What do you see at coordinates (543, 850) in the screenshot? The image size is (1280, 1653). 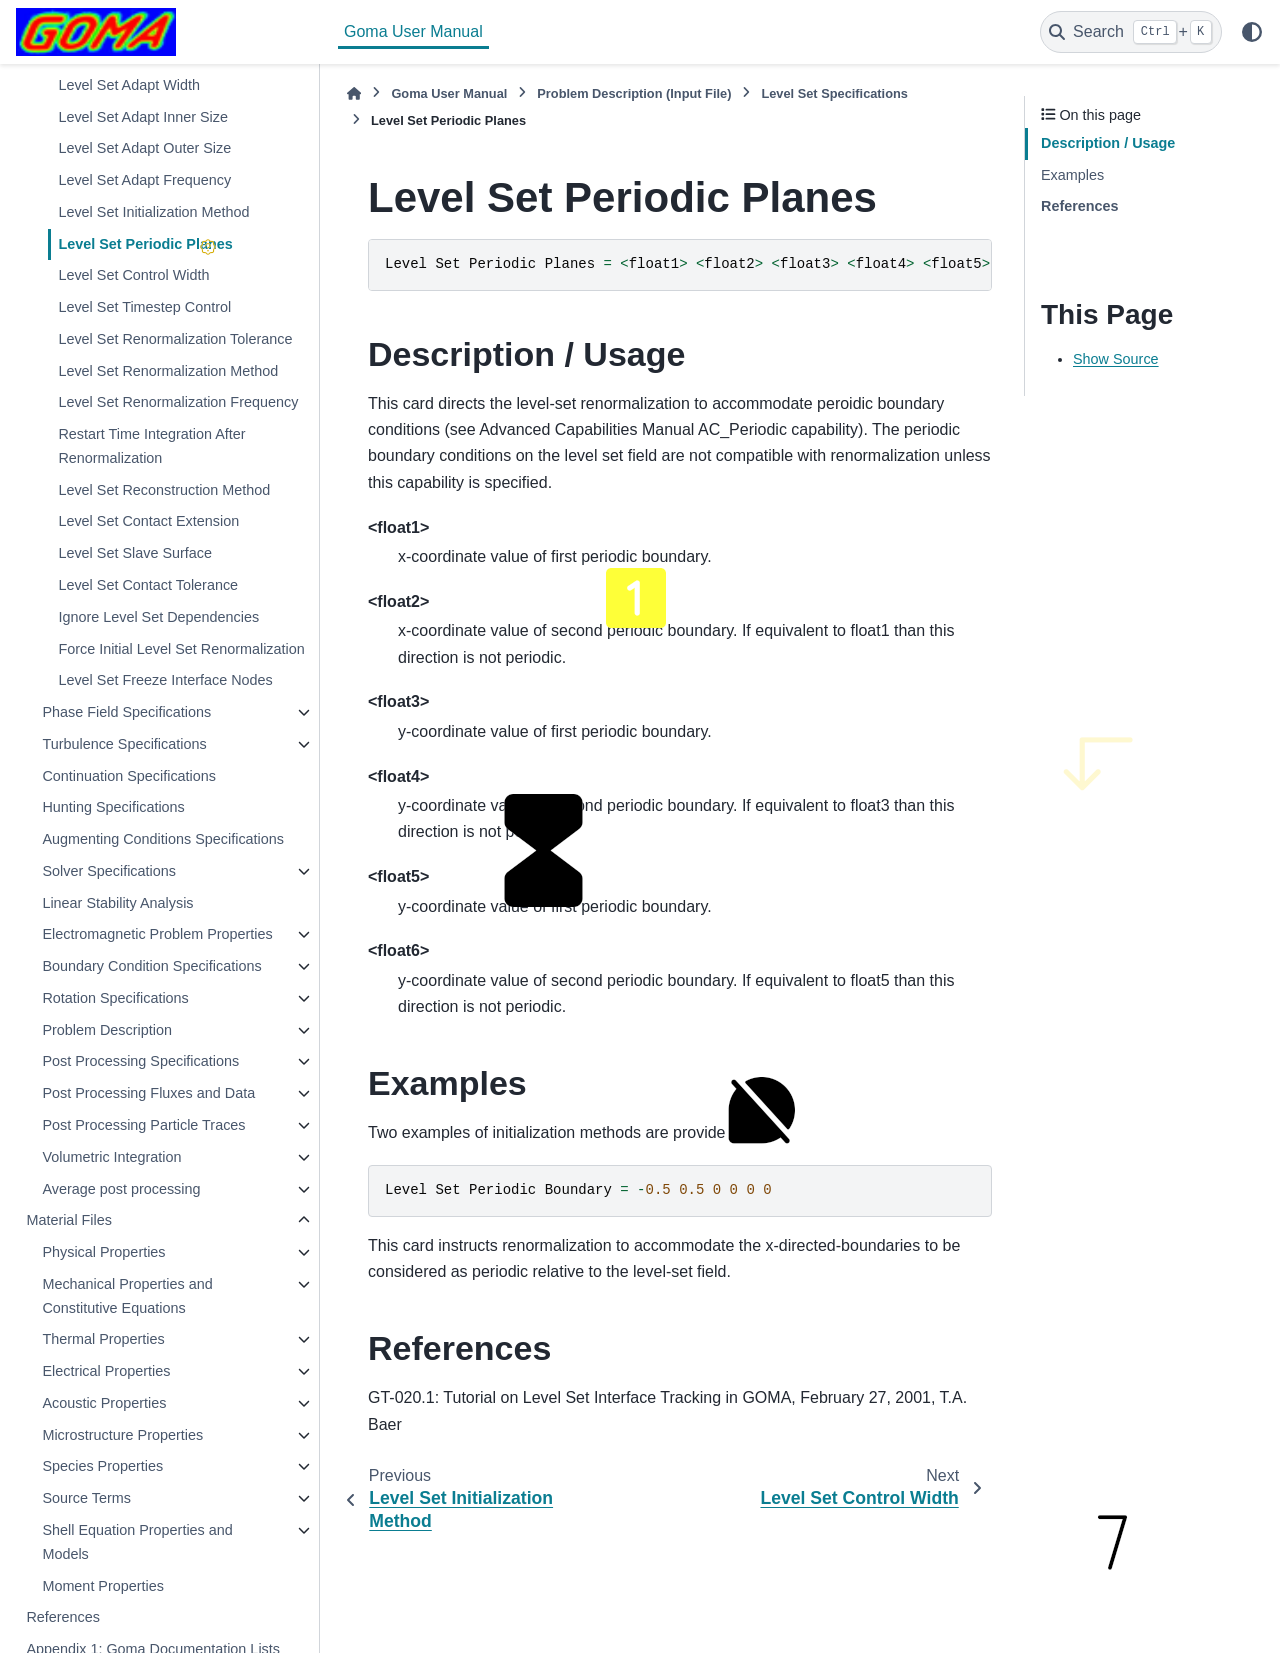 I see `indicates loading or processing in progress` at bounding box center [543, 850].